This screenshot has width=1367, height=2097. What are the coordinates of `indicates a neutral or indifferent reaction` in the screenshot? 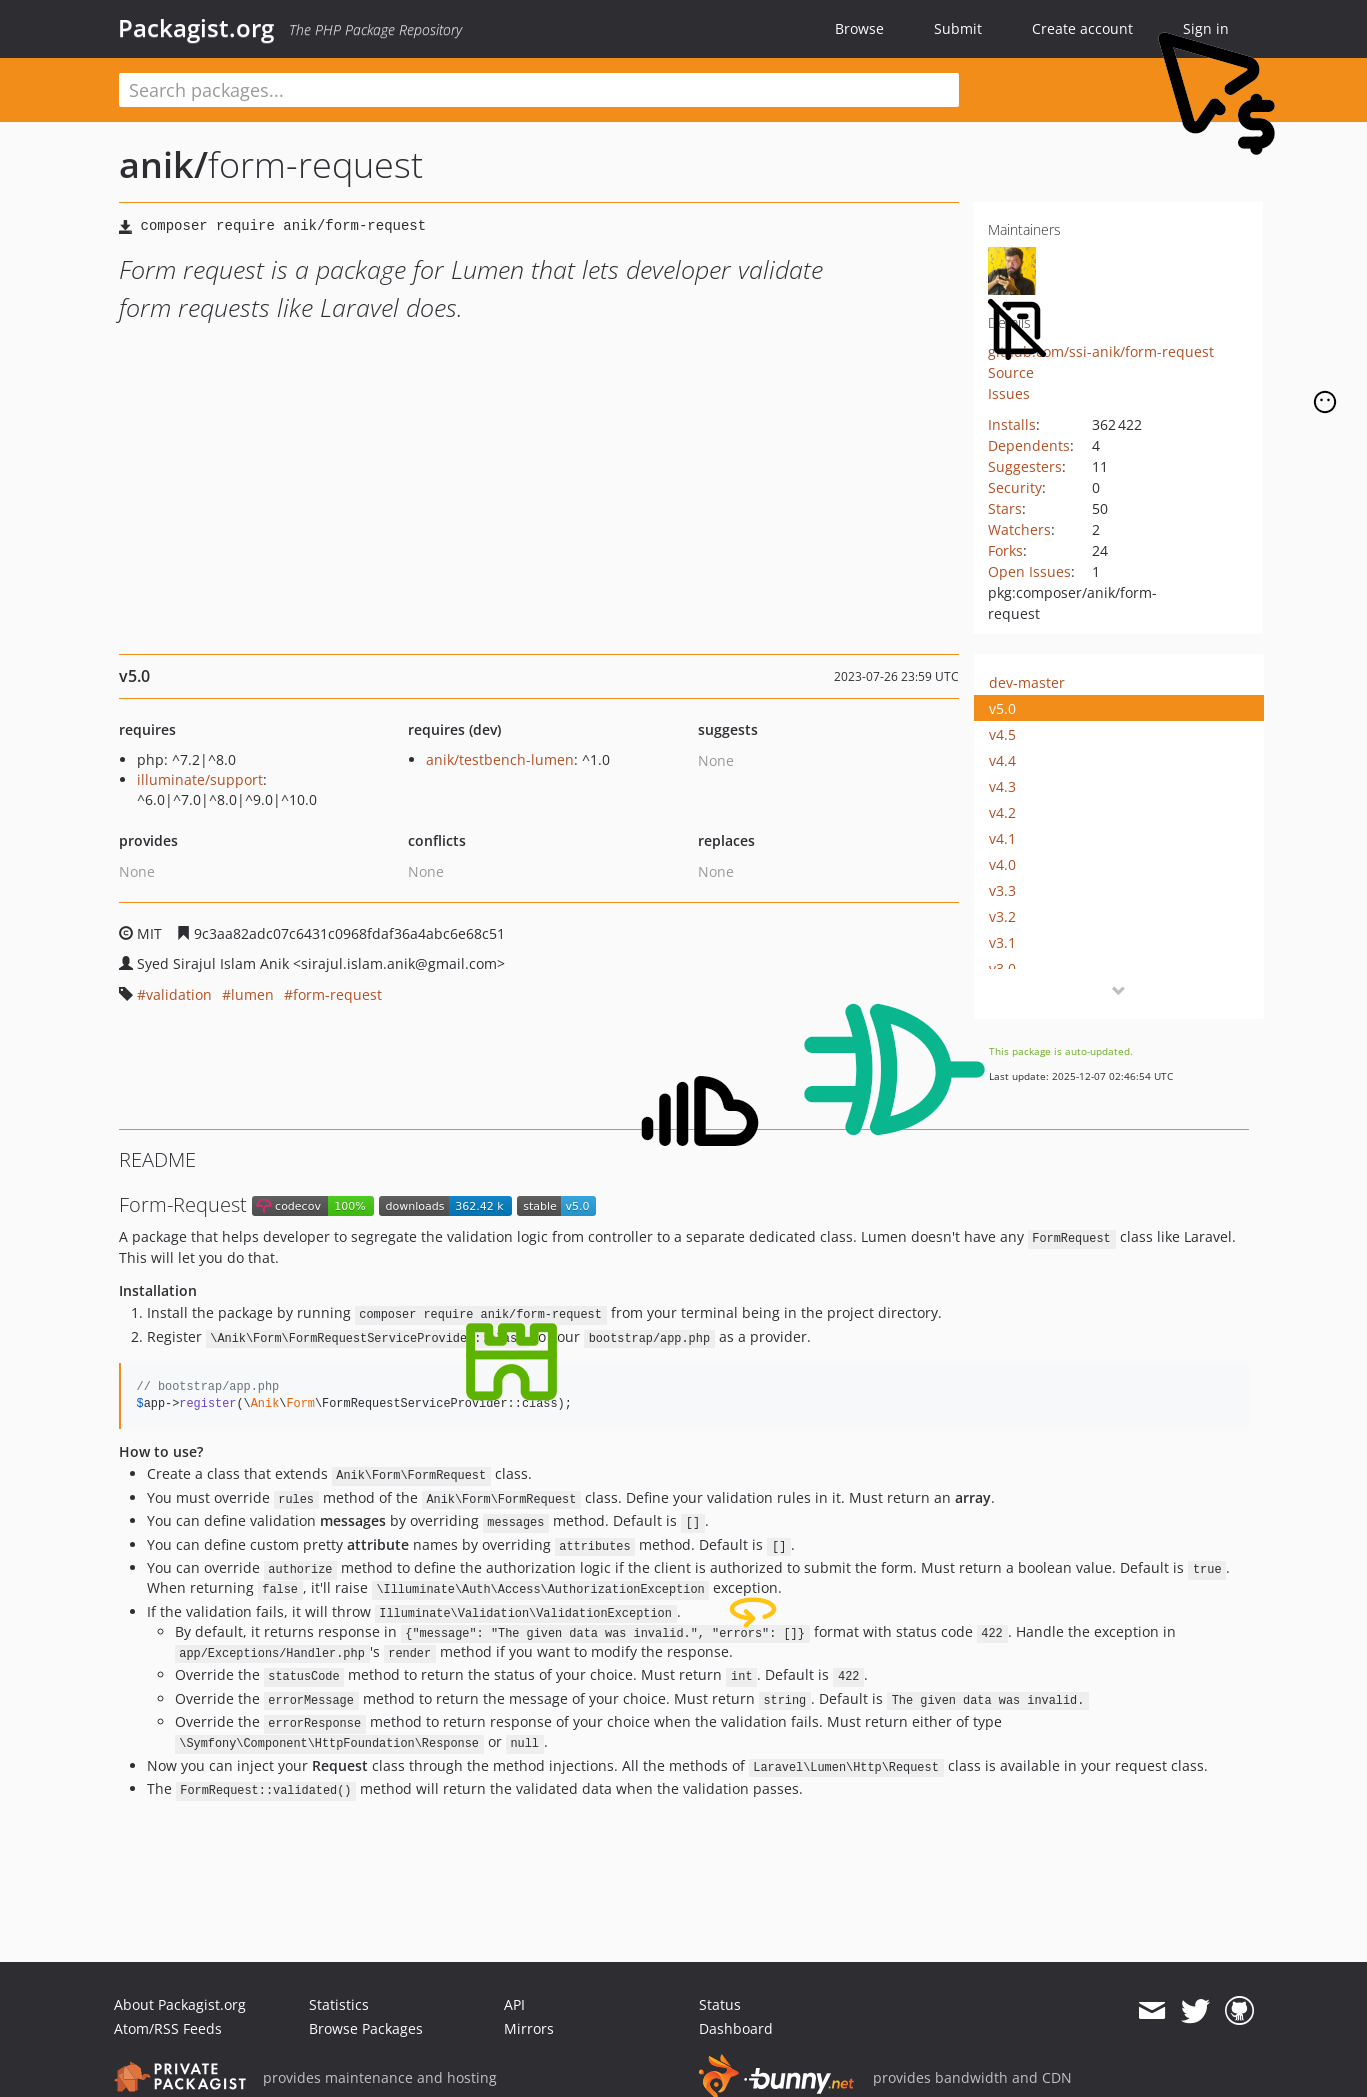 It's located at (1325, 402).